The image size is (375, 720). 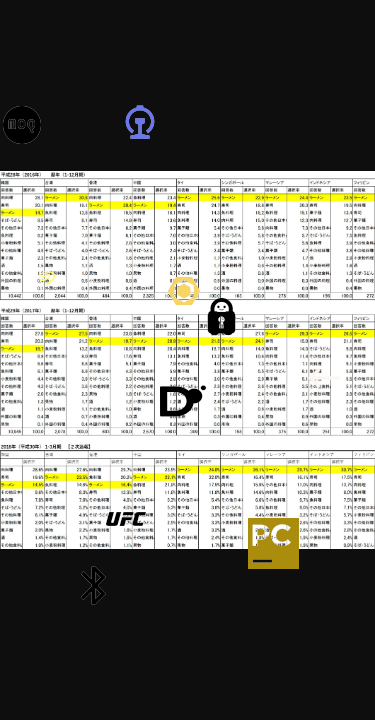 I want to click on open PyCharm IDE, so click(x=273, y=543).